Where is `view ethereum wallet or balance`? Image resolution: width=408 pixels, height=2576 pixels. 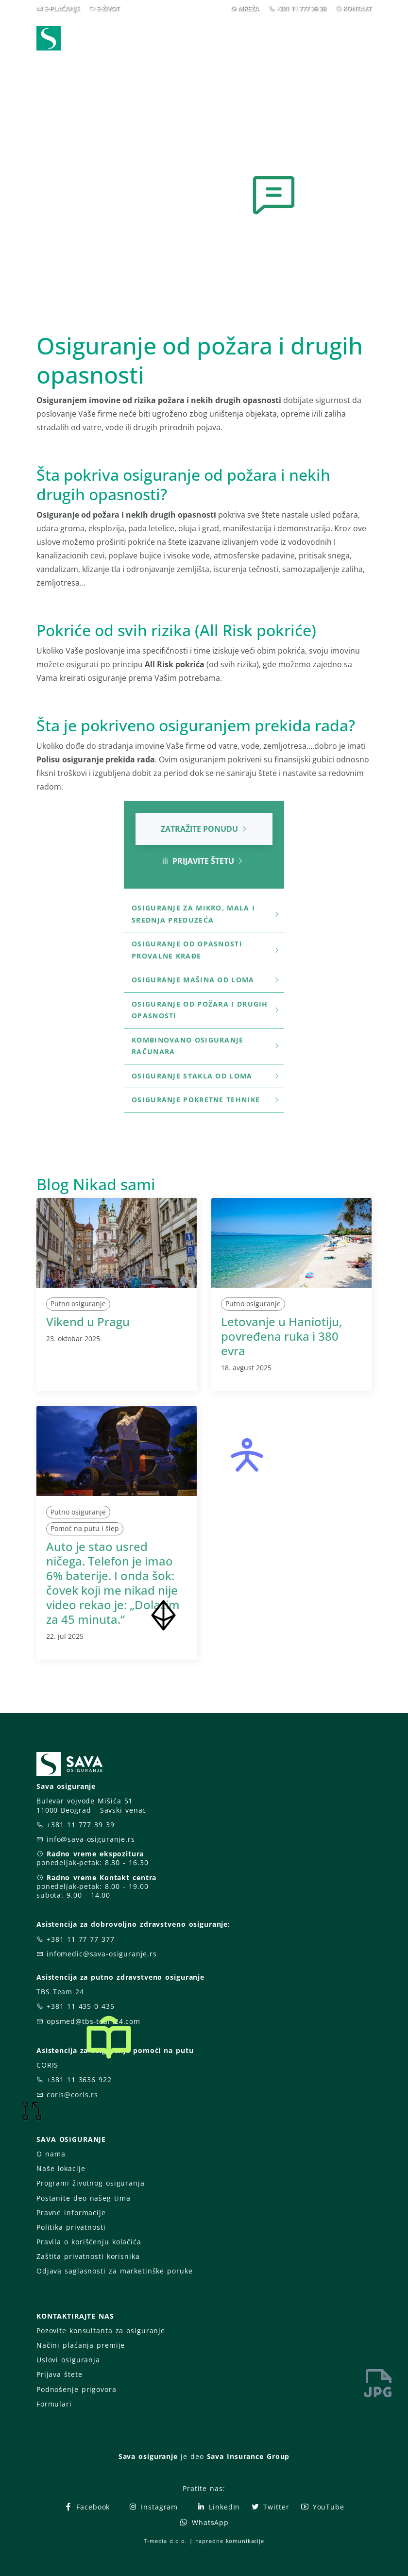 view ethereum wallet or balance is located at coordinates (163, 1615).